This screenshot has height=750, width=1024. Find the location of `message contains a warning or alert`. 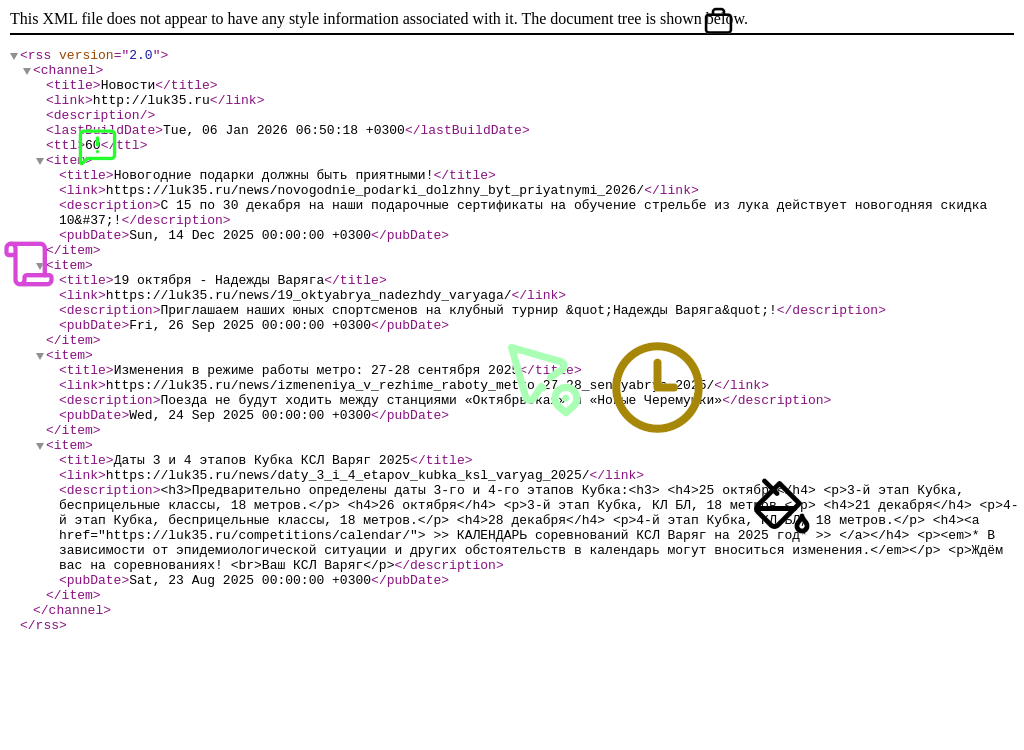

message contains a warning or alert is located at coordinates (97, 146).